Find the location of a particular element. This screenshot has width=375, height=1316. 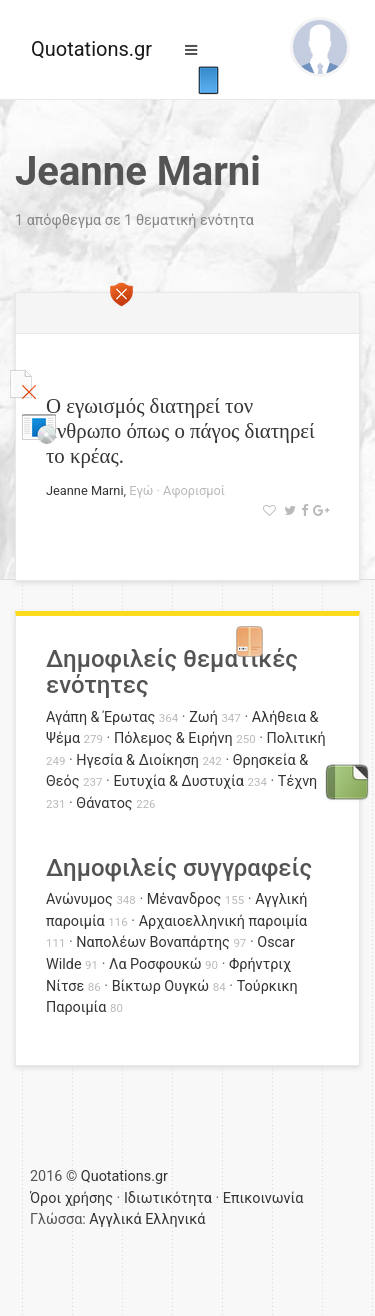

iPad Pro device connected to your system is located at coordinates (208, 80).